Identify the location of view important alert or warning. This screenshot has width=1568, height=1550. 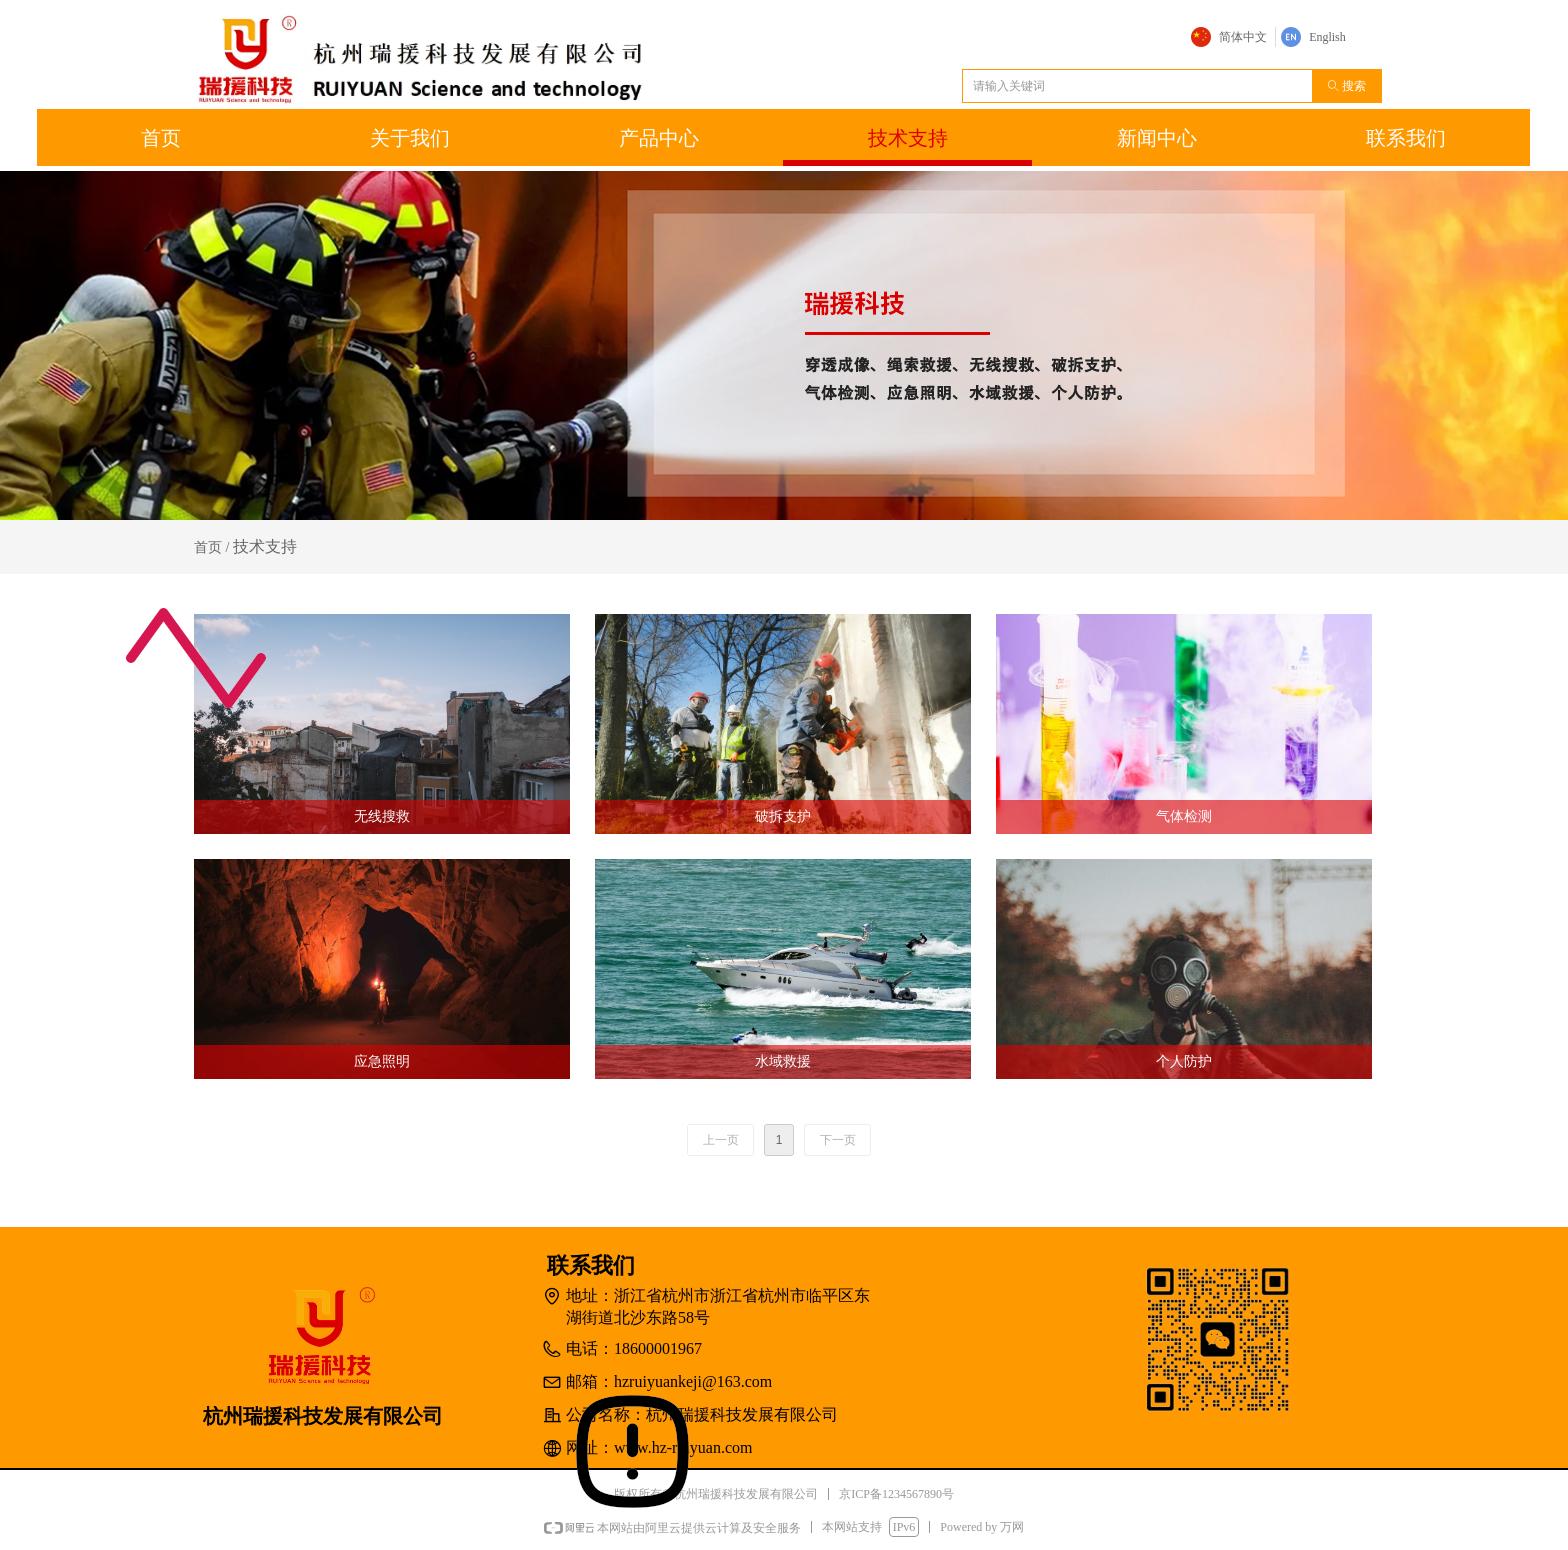
(632, 1451).